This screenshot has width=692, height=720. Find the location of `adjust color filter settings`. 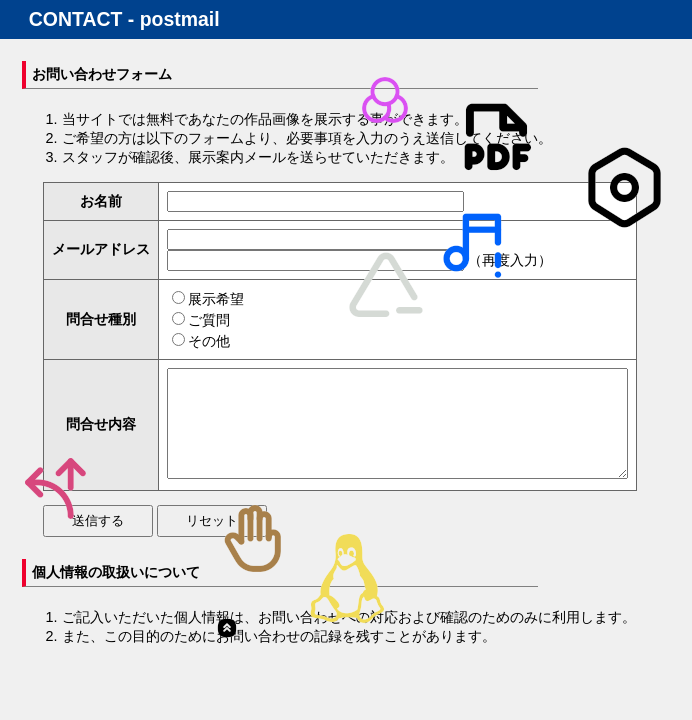

adjust color filter settings is located at coordinates (385, 100).